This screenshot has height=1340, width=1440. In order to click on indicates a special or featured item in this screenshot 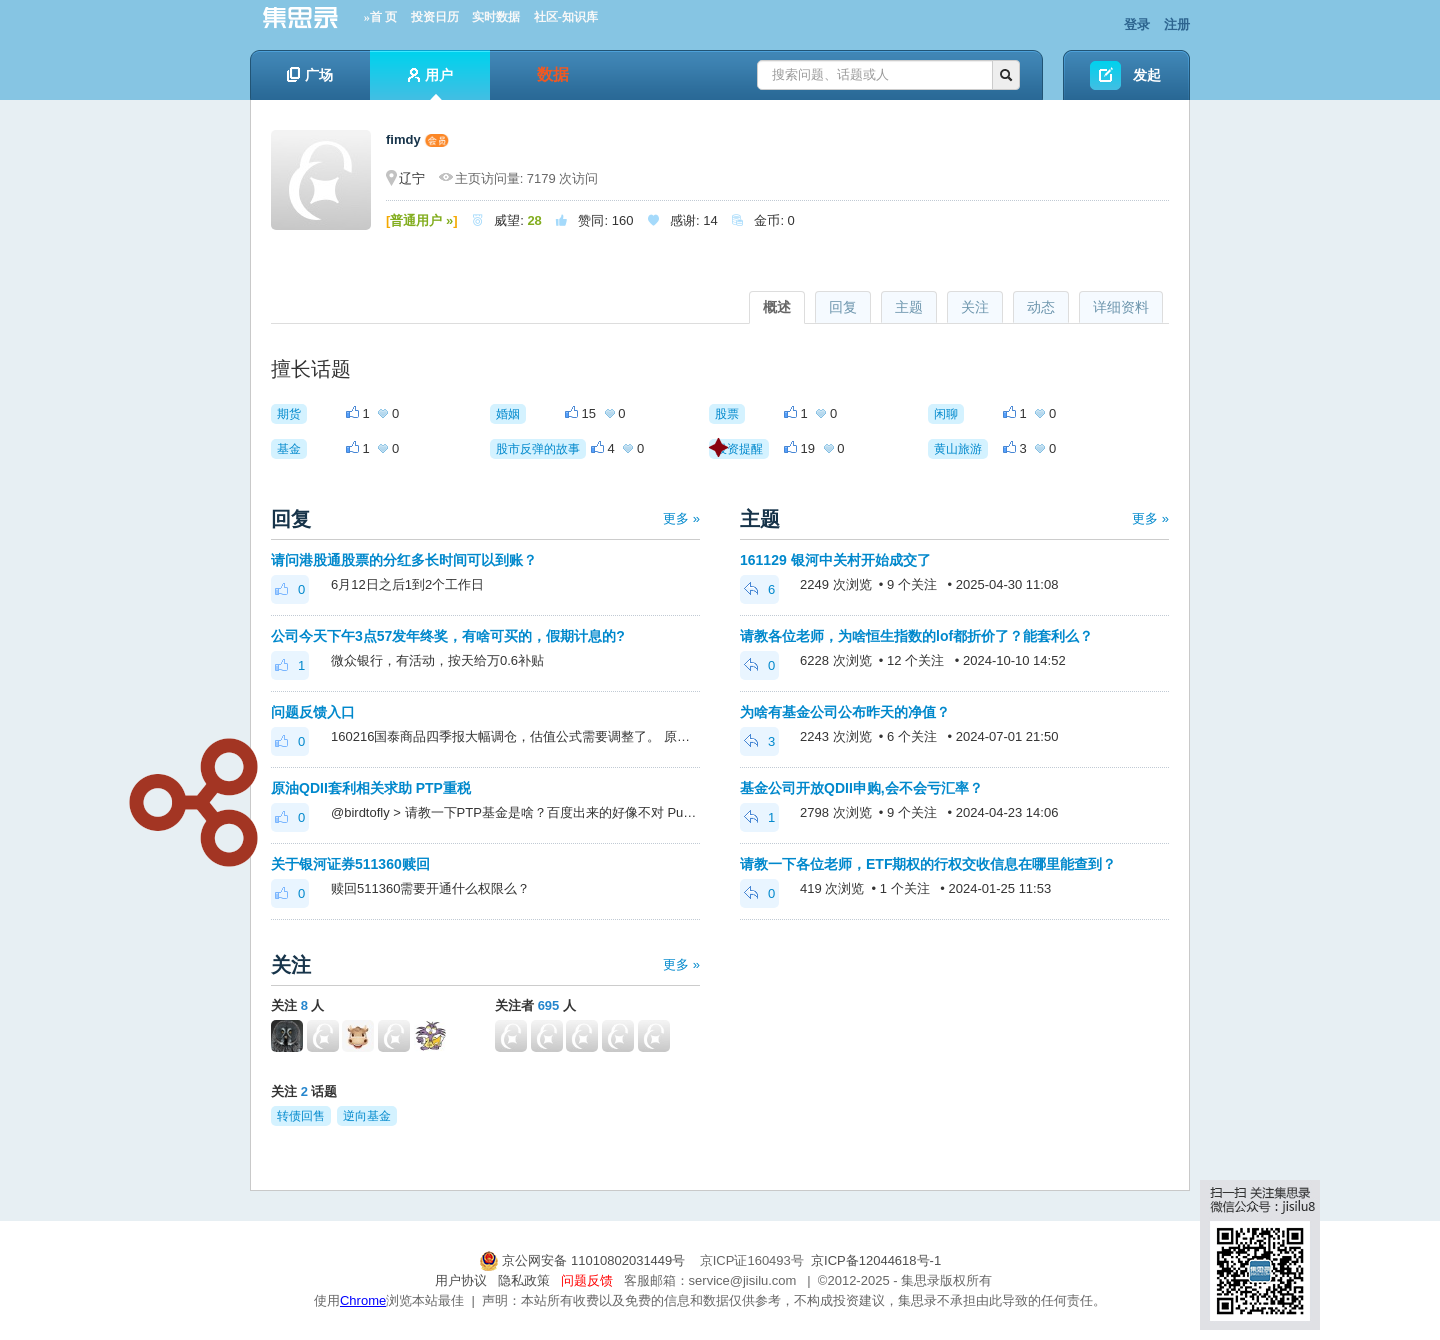, I will do `click(718, 447)`.